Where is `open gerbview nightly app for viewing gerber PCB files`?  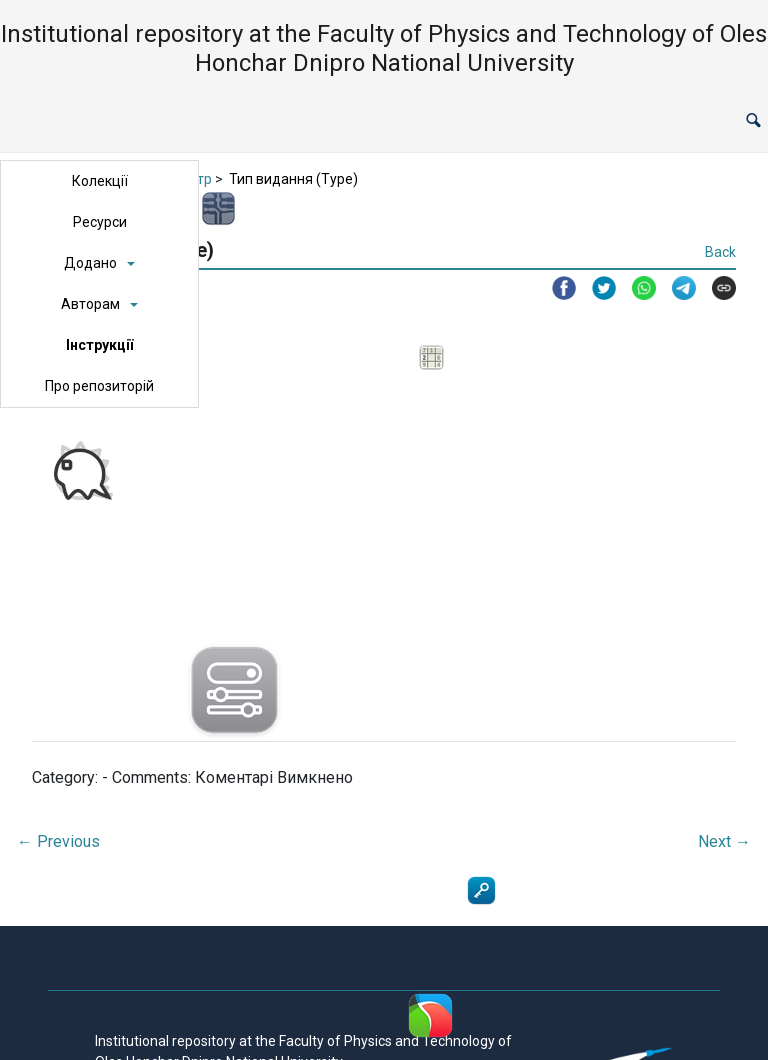
open gerbview nightly app for viewing gerber PCB files is located at coordinates (218, 208).